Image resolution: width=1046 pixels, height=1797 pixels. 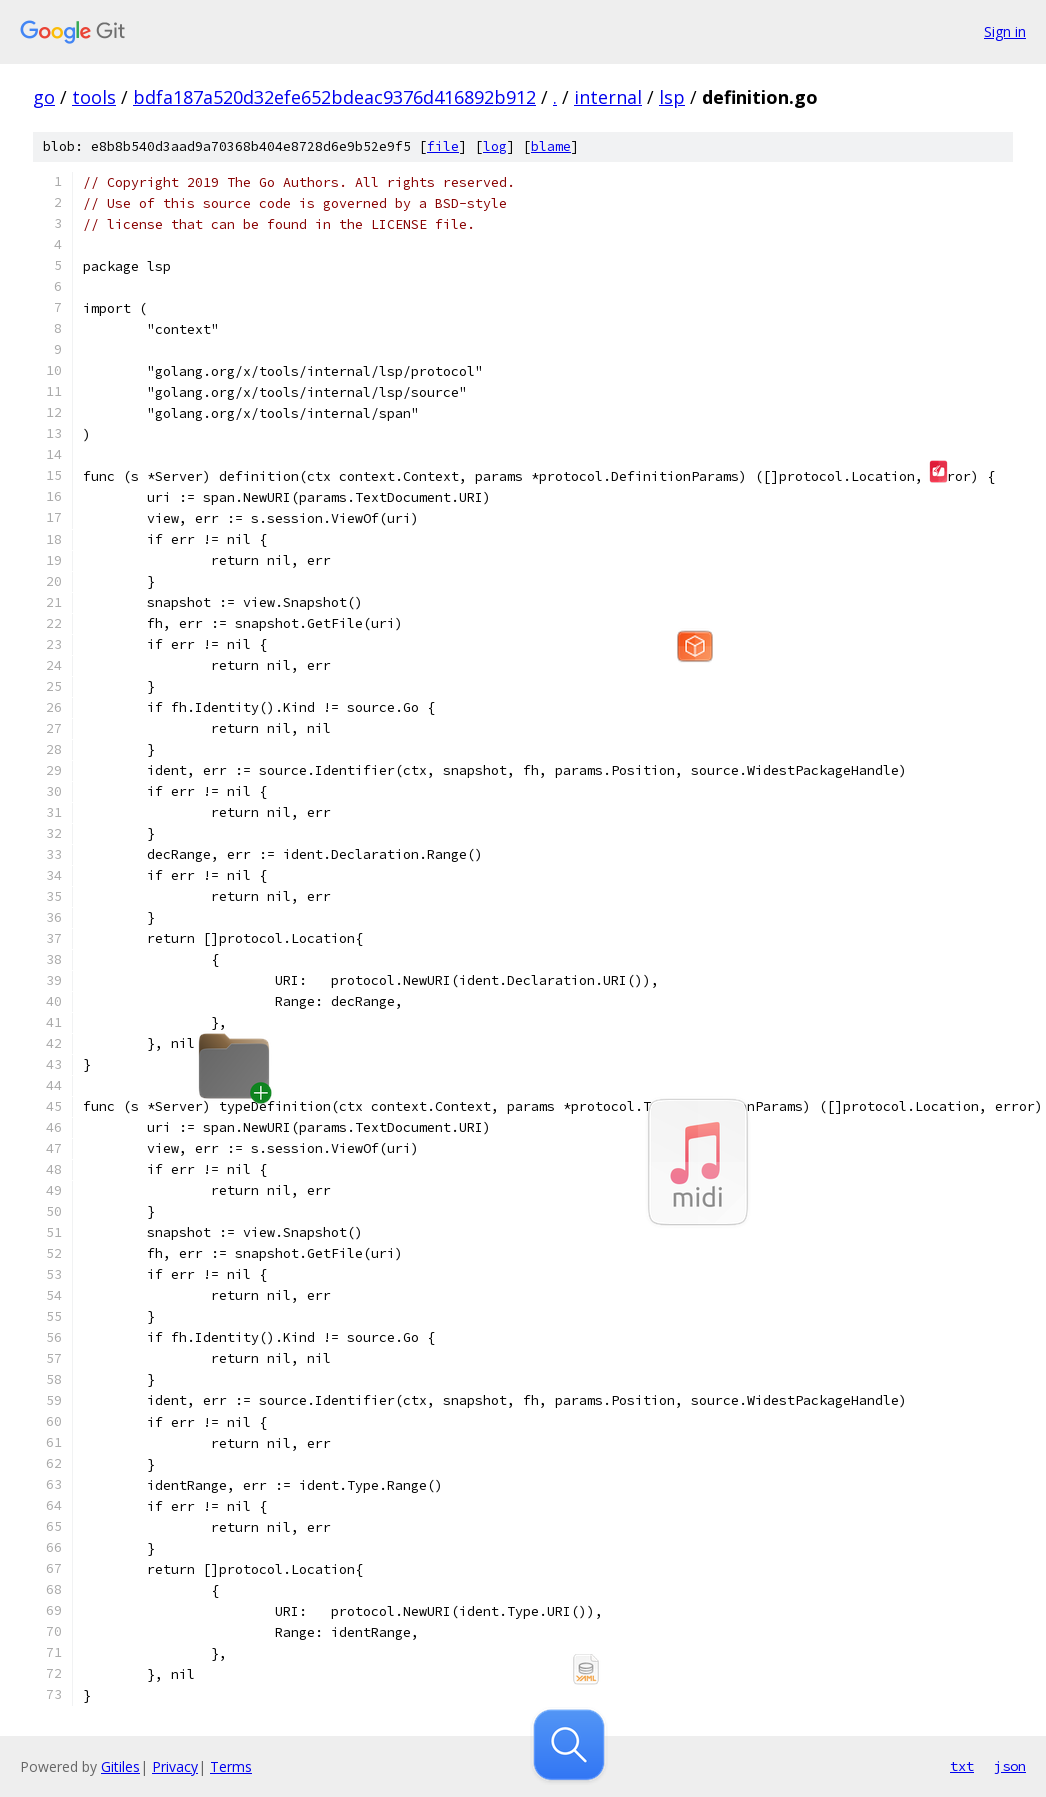 What do you see at coordinates (234, 1066) in the screenshot?
I see `create a new folder` at bounding box center [234, 1066].